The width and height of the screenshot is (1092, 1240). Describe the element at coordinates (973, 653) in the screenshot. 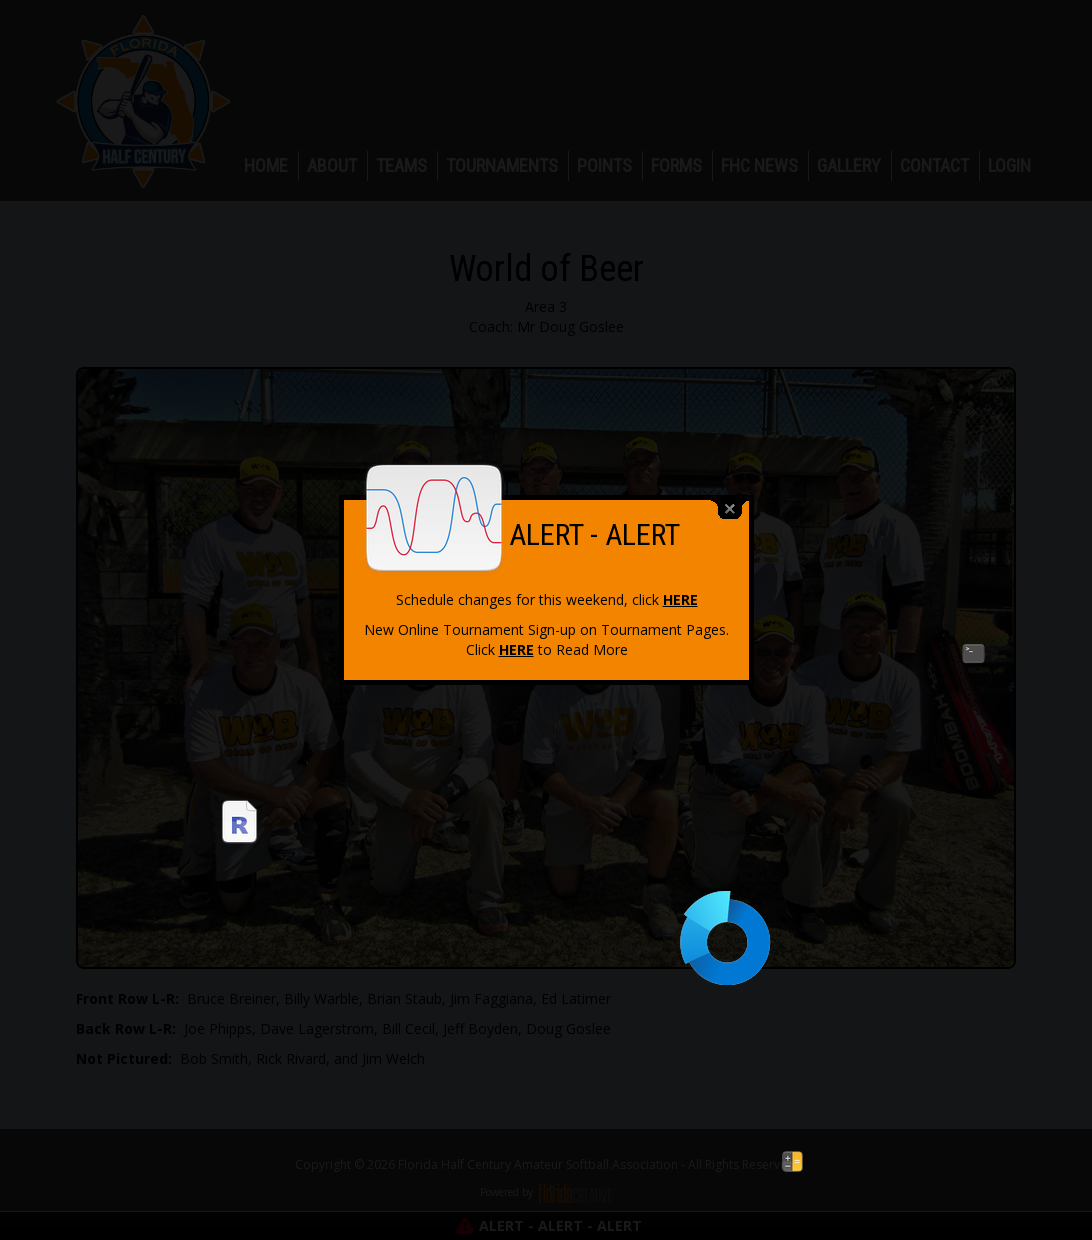

I see `open the terminal application` at that location.